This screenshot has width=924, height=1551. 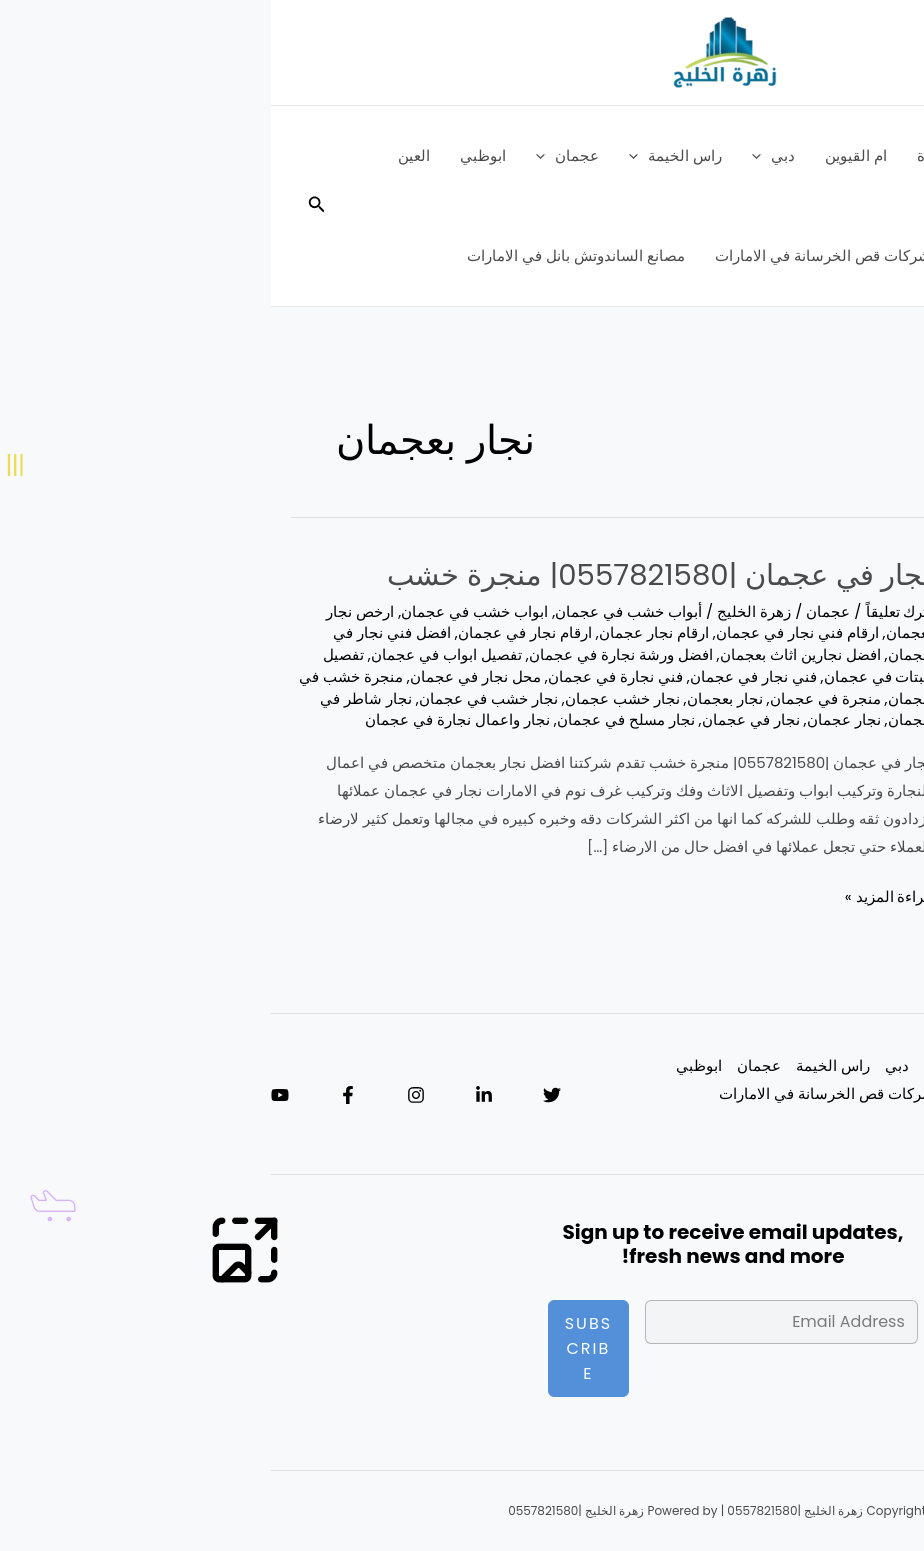 What do you see at coordinates (53, 1205) in the screenshot?
I see `indicates flight is taxiing or on the ground` at bounding box center [53, 1205].